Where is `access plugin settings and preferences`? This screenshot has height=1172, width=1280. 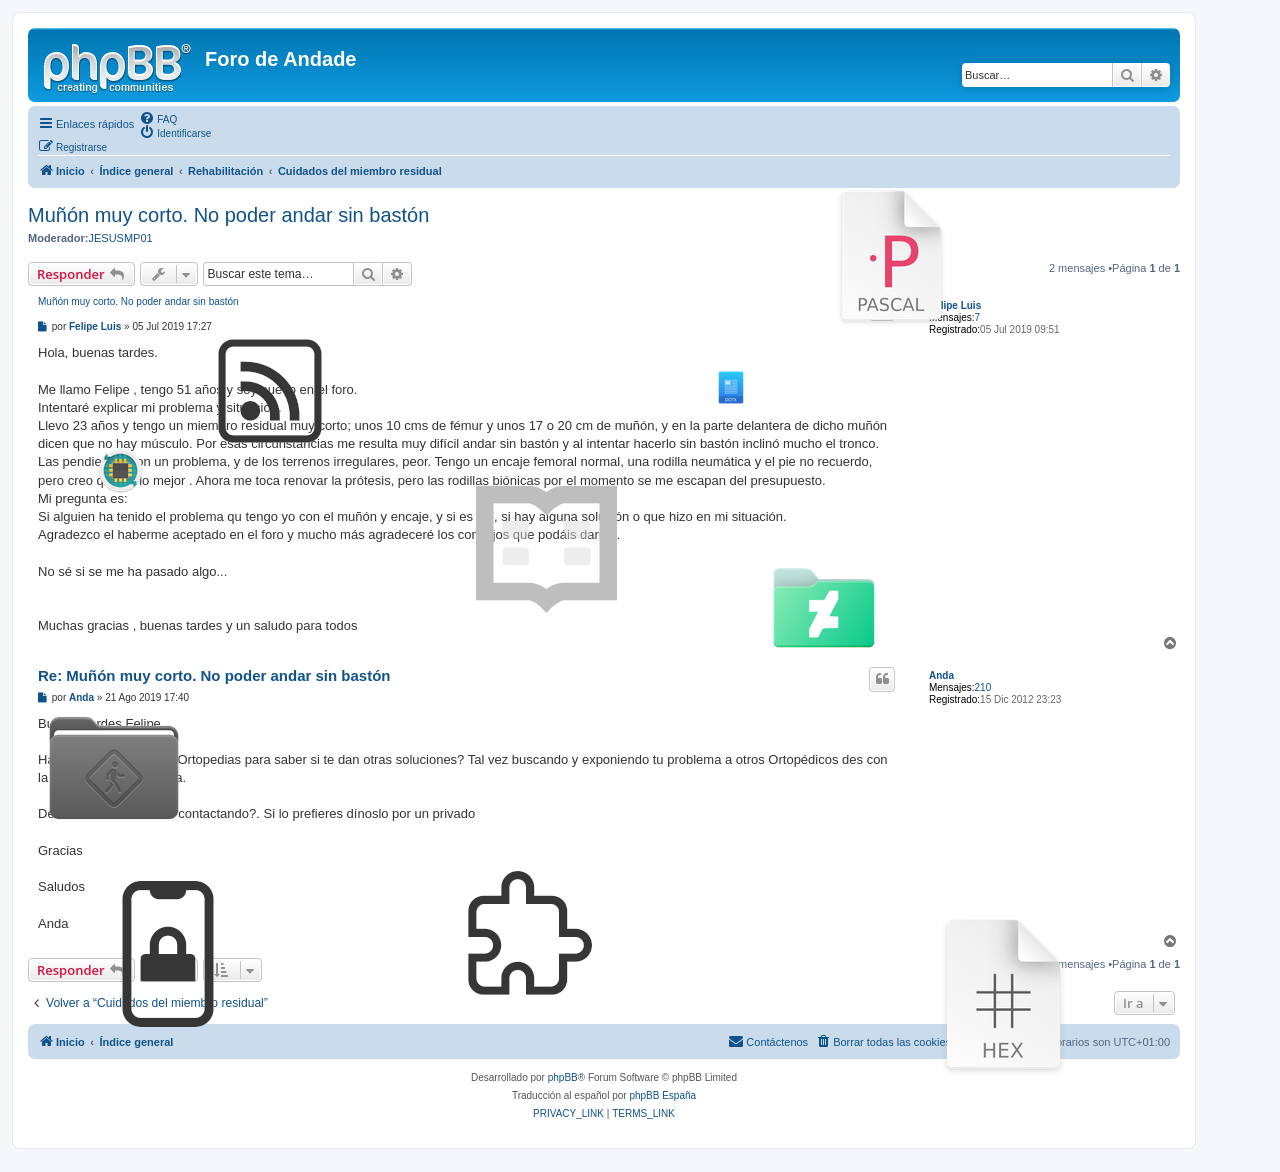
access plugin settings and preferences is located at coordinates (526, 937).